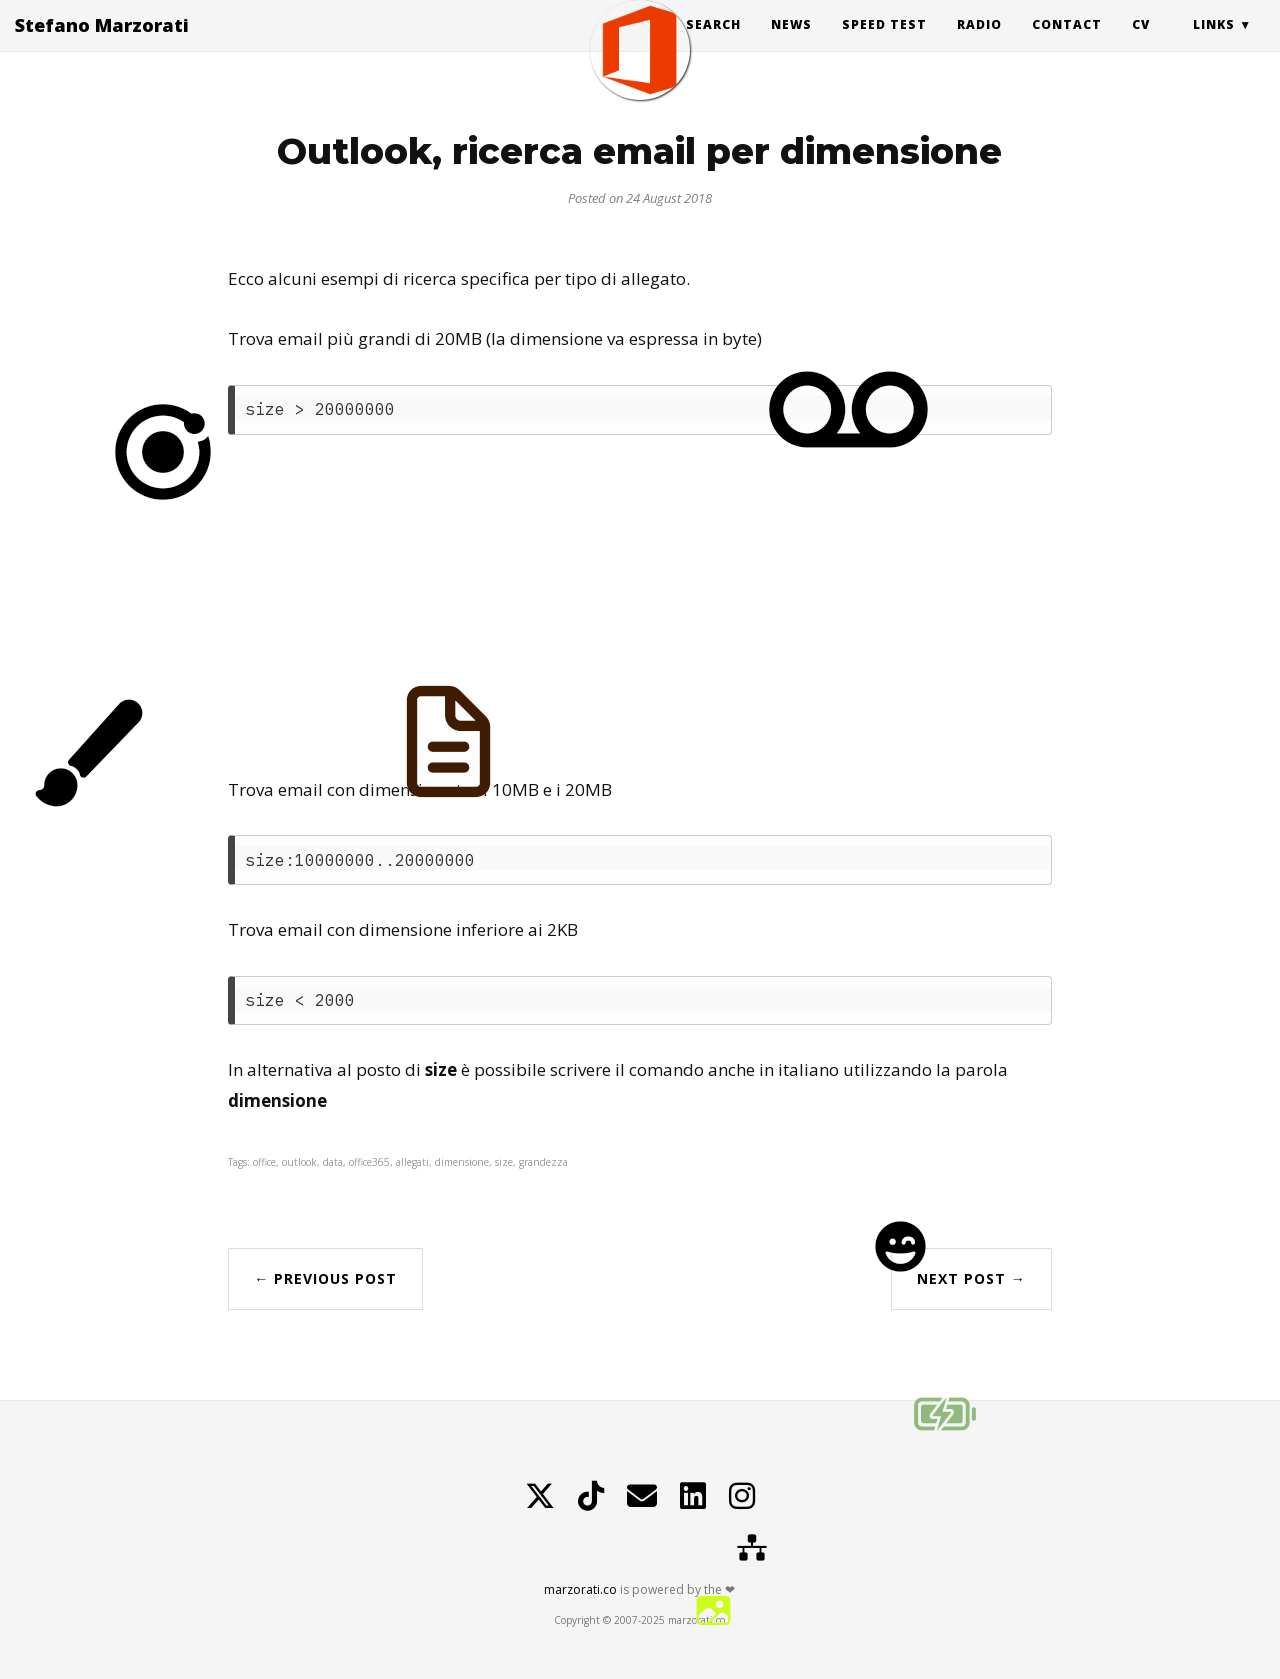  What do you see at coordinates (900, 1246) in the screenshot?
I see `add a playful or winking emoji reaction` at bounding box center [900, 1246].